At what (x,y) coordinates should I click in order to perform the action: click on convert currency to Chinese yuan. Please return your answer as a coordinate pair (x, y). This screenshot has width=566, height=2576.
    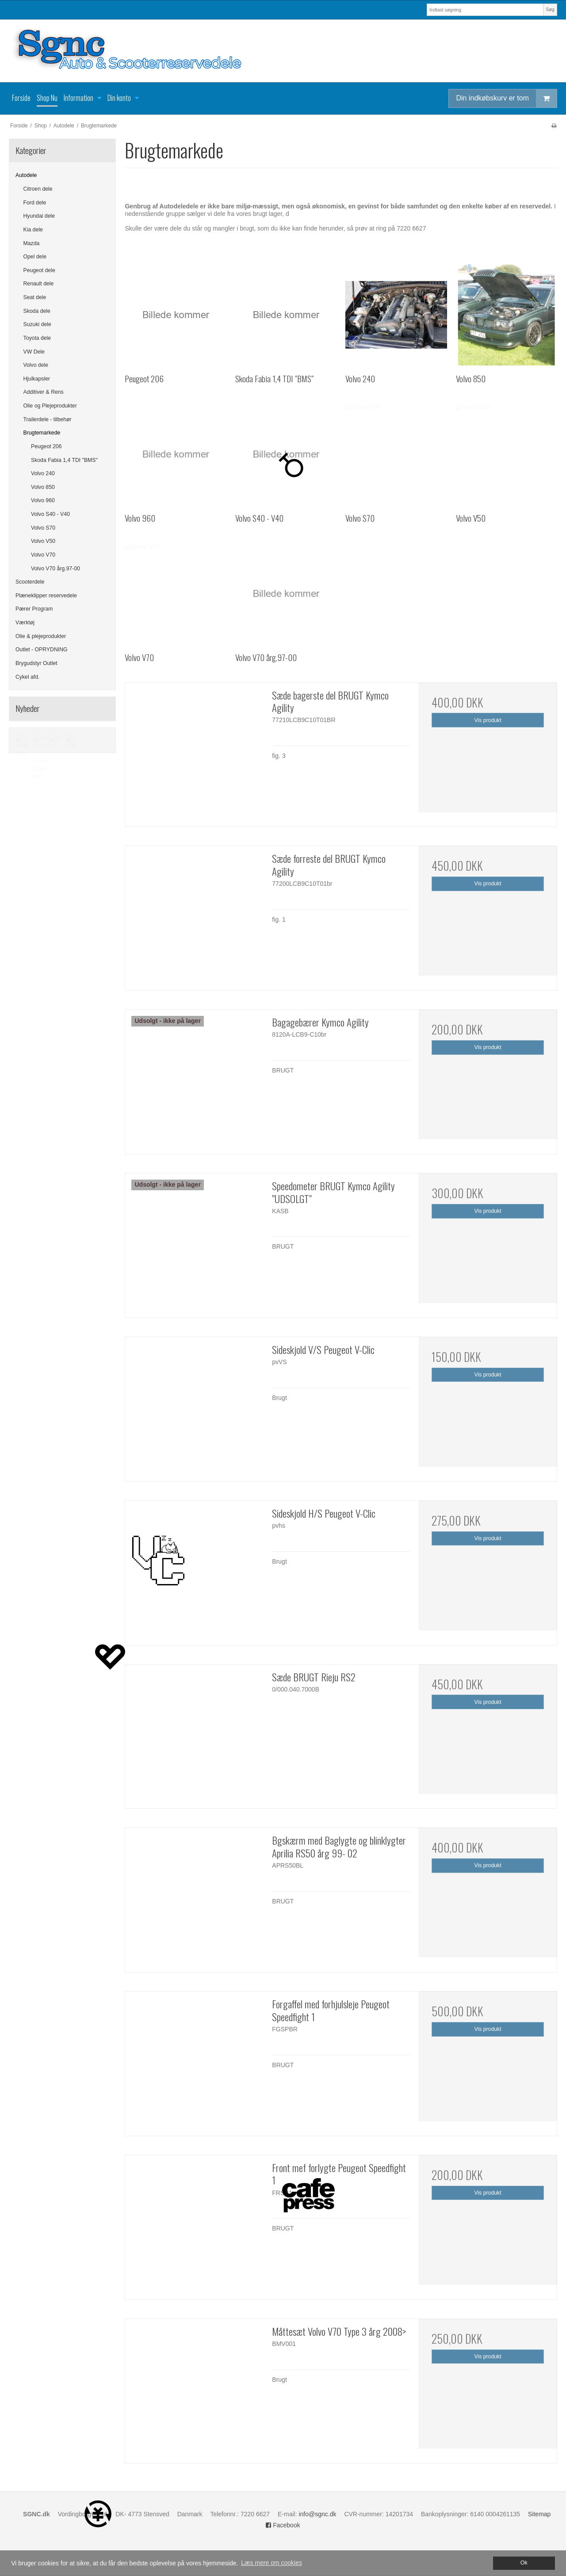
    Looking at the image, I should click on (98, 2514).